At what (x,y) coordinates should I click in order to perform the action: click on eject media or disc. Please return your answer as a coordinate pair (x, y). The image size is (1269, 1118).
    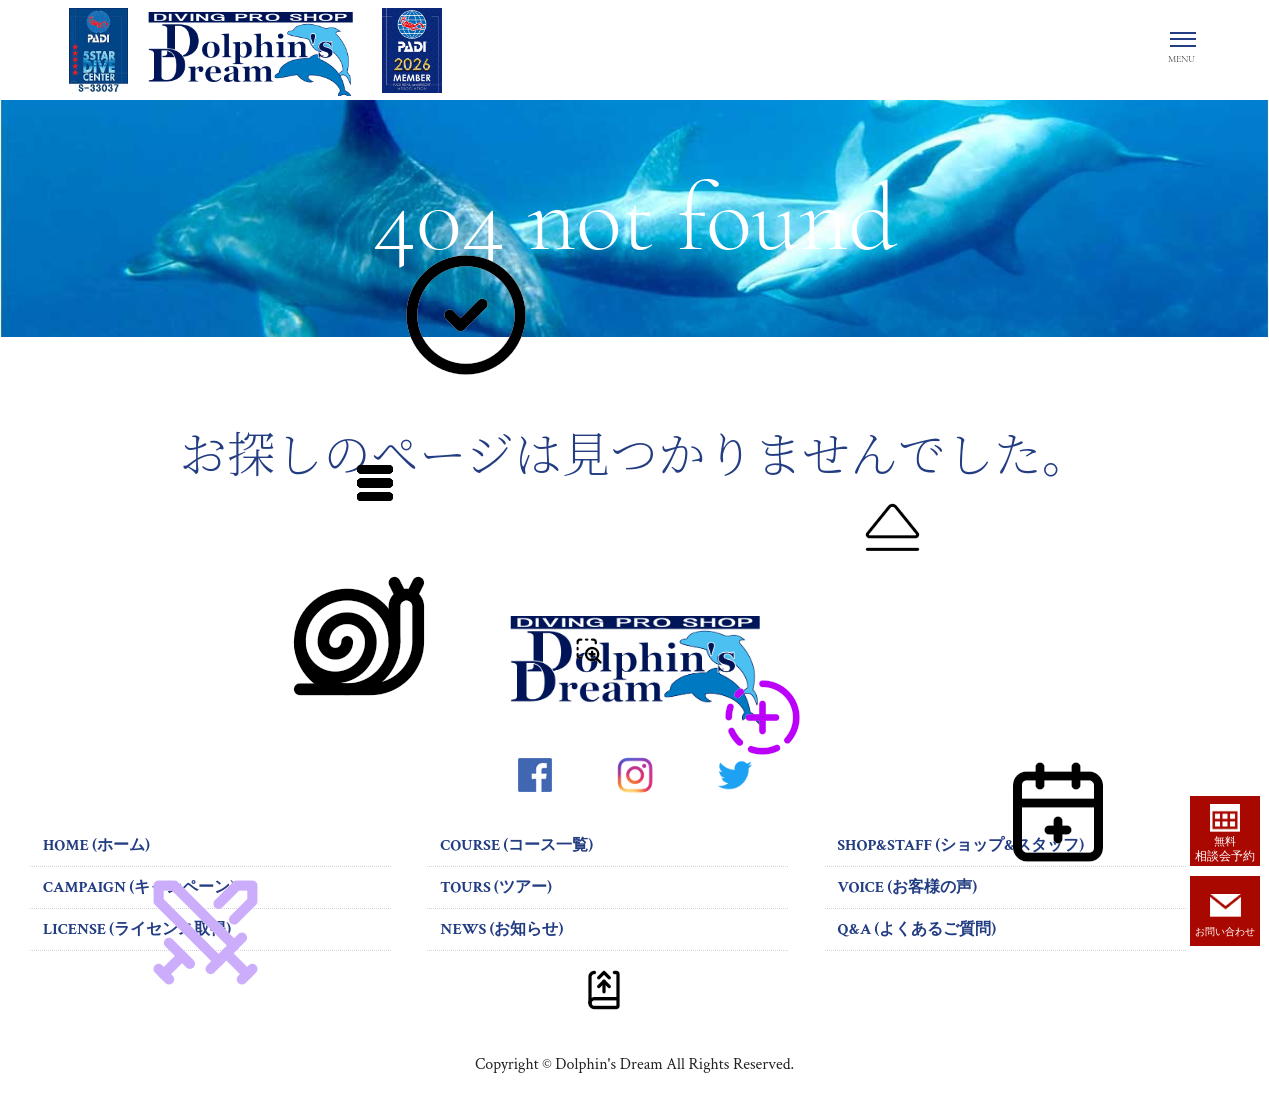
    Looking at the image, I should click on (892, 530).